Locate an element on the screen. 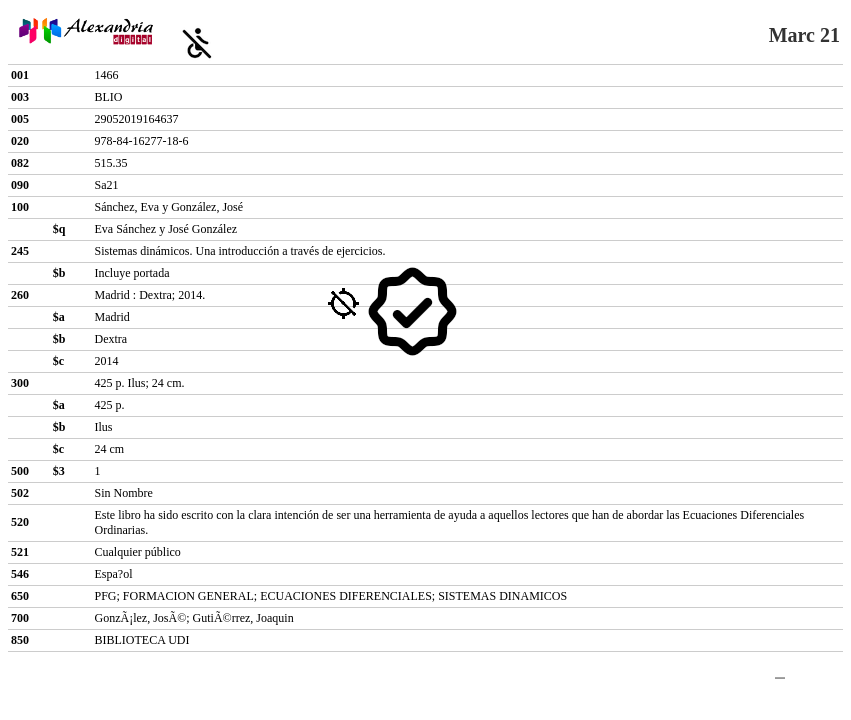 This screenshot has height=720, width=851. indicates location or service is not wheelchair accessible is located at coordinates (198, 43).